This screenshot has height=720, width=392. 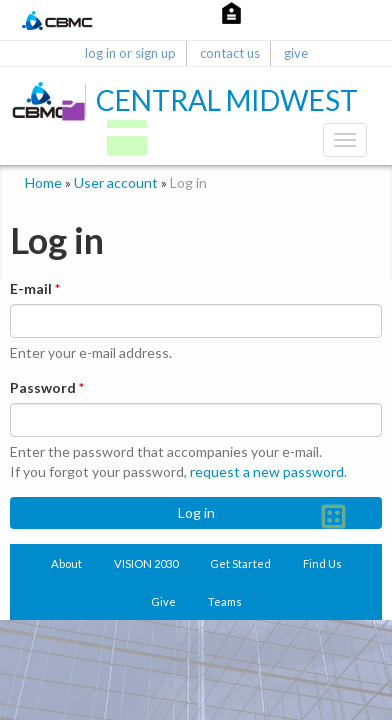 I want to click on access payment methods, so click(x=127, y=138).